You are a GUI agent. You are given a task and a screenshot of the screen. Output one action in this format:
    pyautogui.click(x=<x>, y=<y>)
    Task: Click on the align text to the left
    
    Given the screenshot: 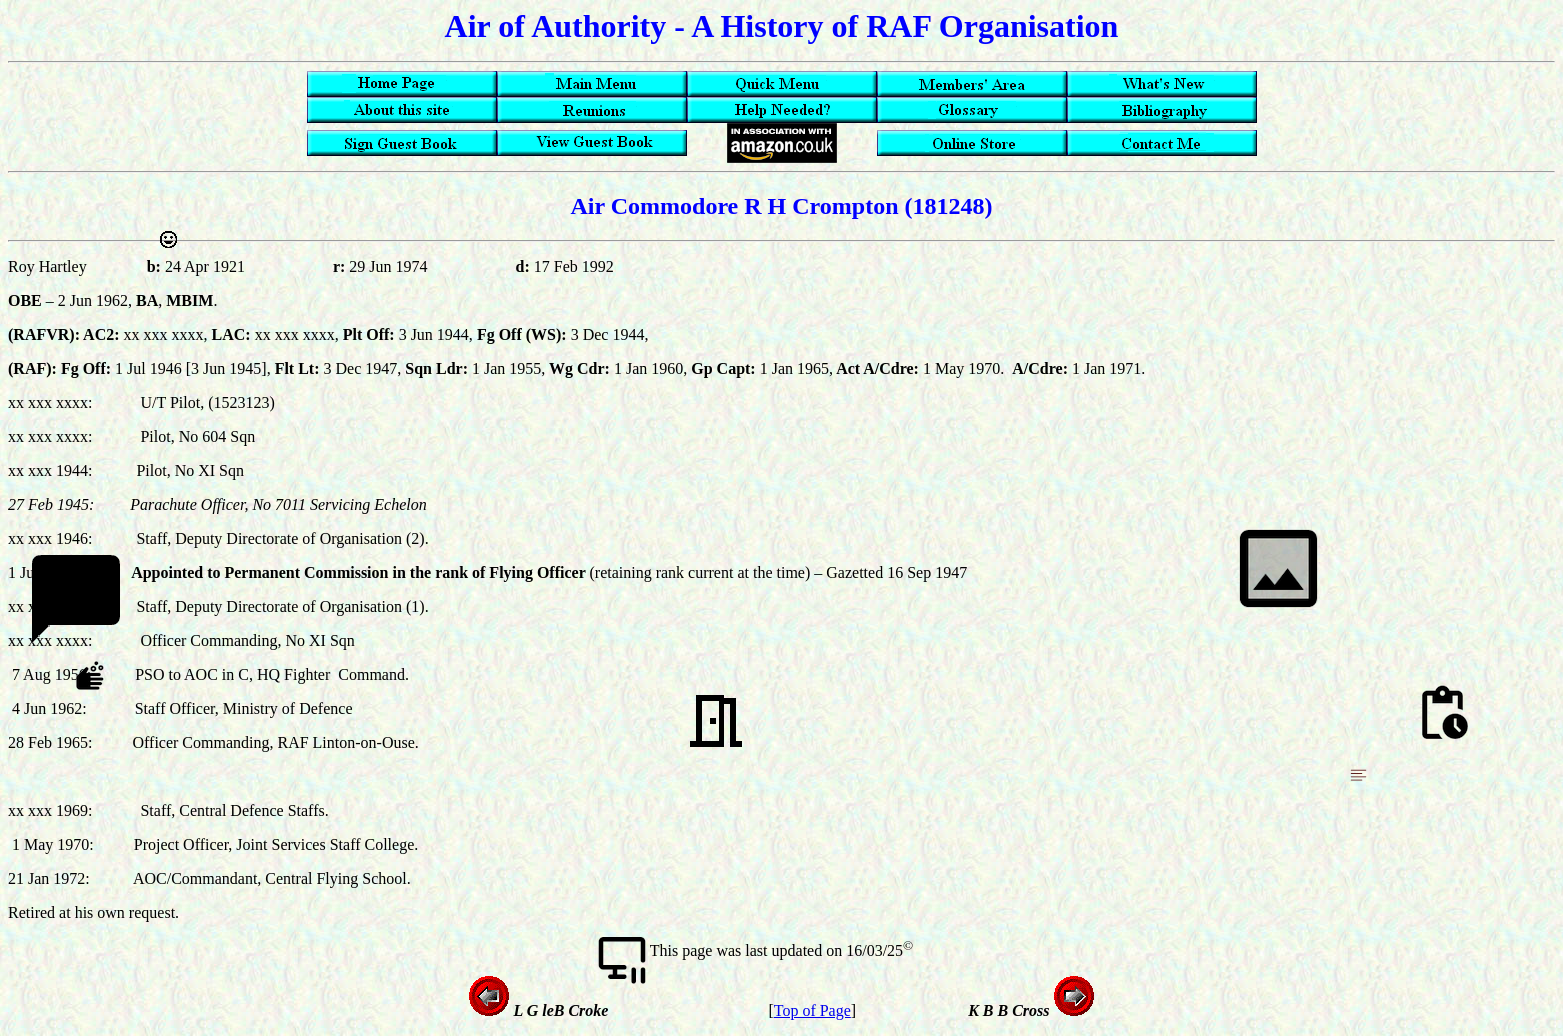 What is the action you would take?
    pyautogui.click(x=1358, y=775)
    